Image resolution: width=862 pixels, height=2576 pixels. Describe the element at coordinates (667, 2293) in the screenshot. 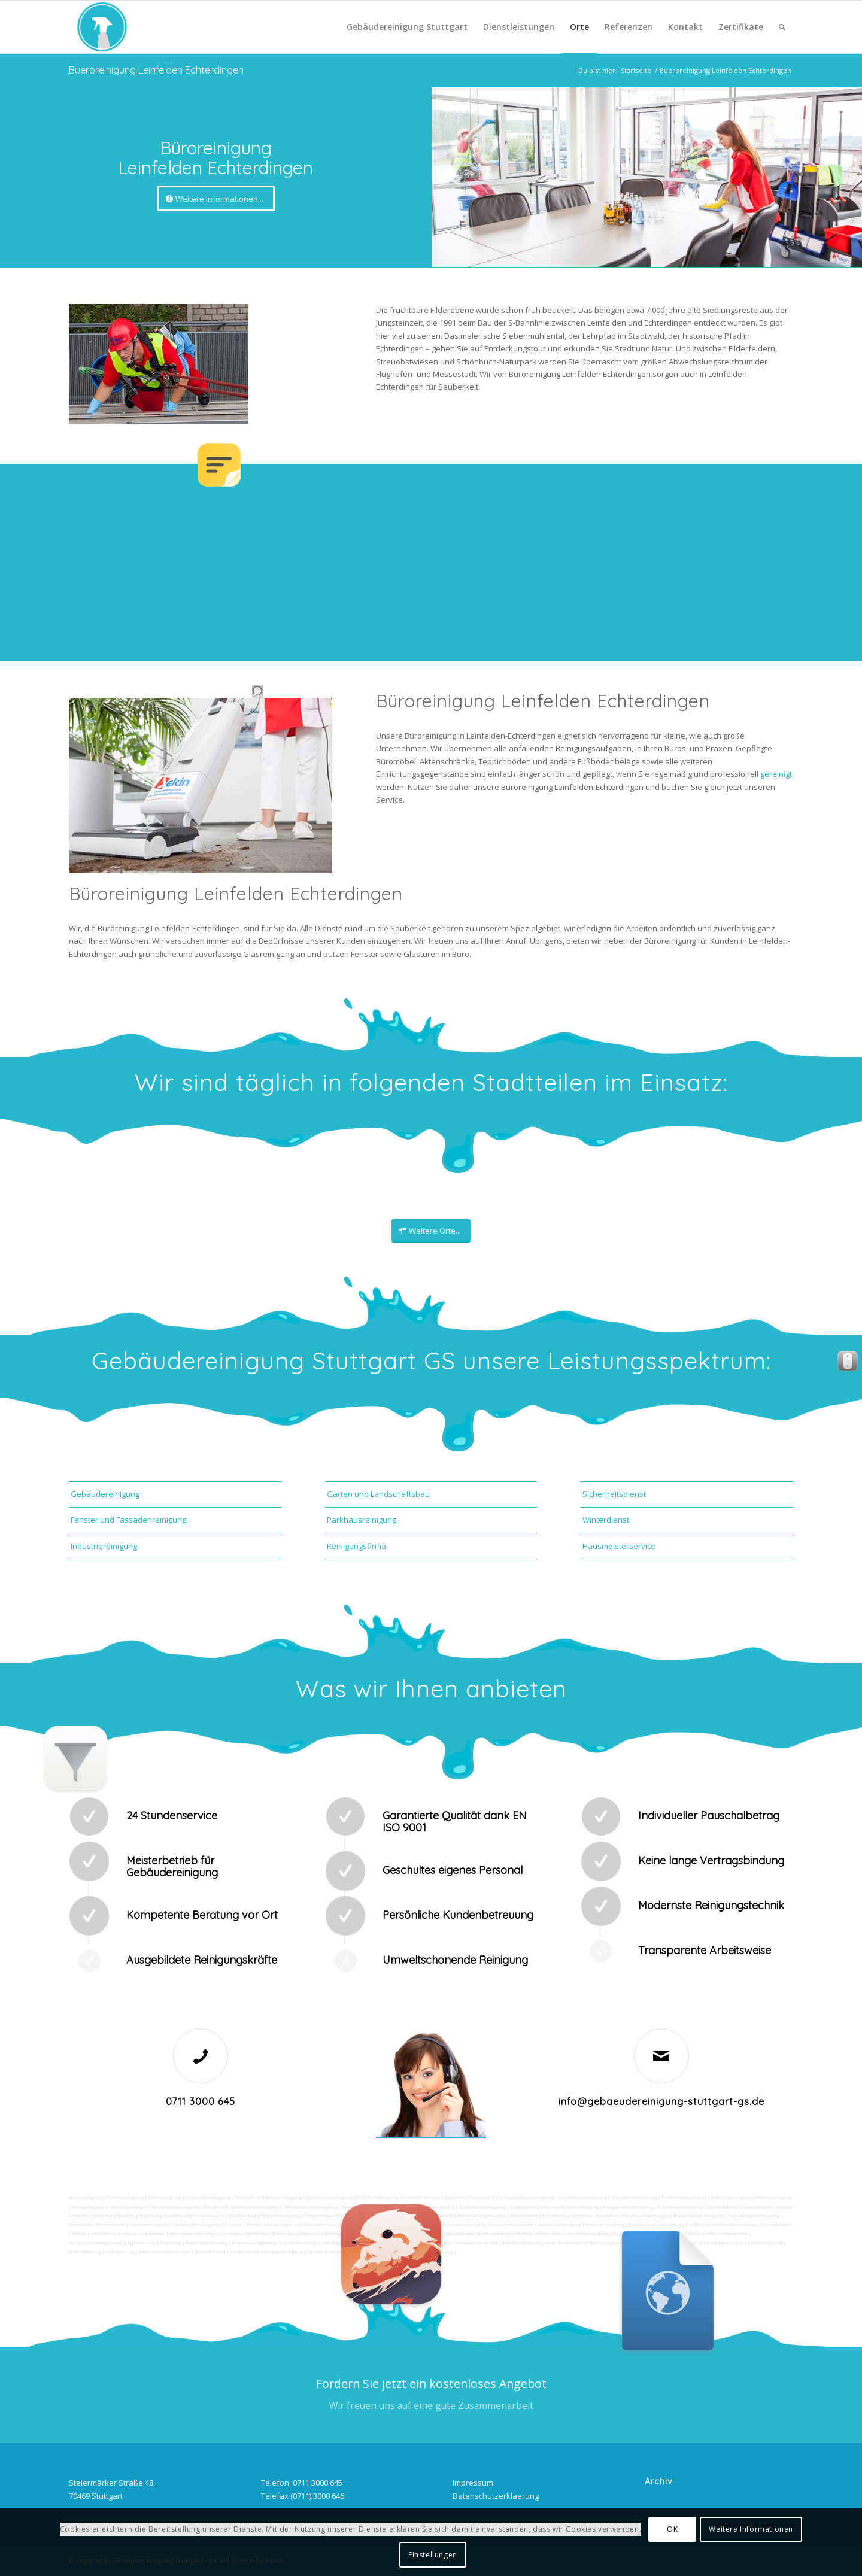

I see `an opendocument web template file` at that location.